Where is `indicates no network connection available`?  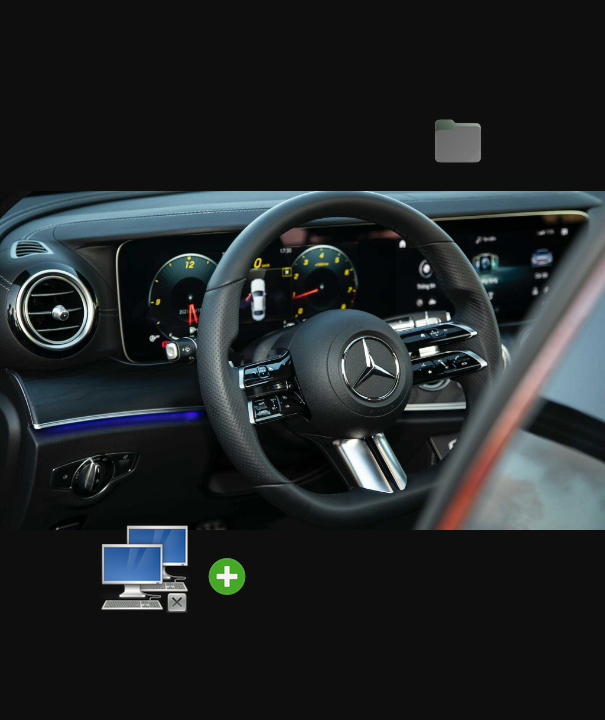 indicates no network connection available is located at coordinates (144, 568).